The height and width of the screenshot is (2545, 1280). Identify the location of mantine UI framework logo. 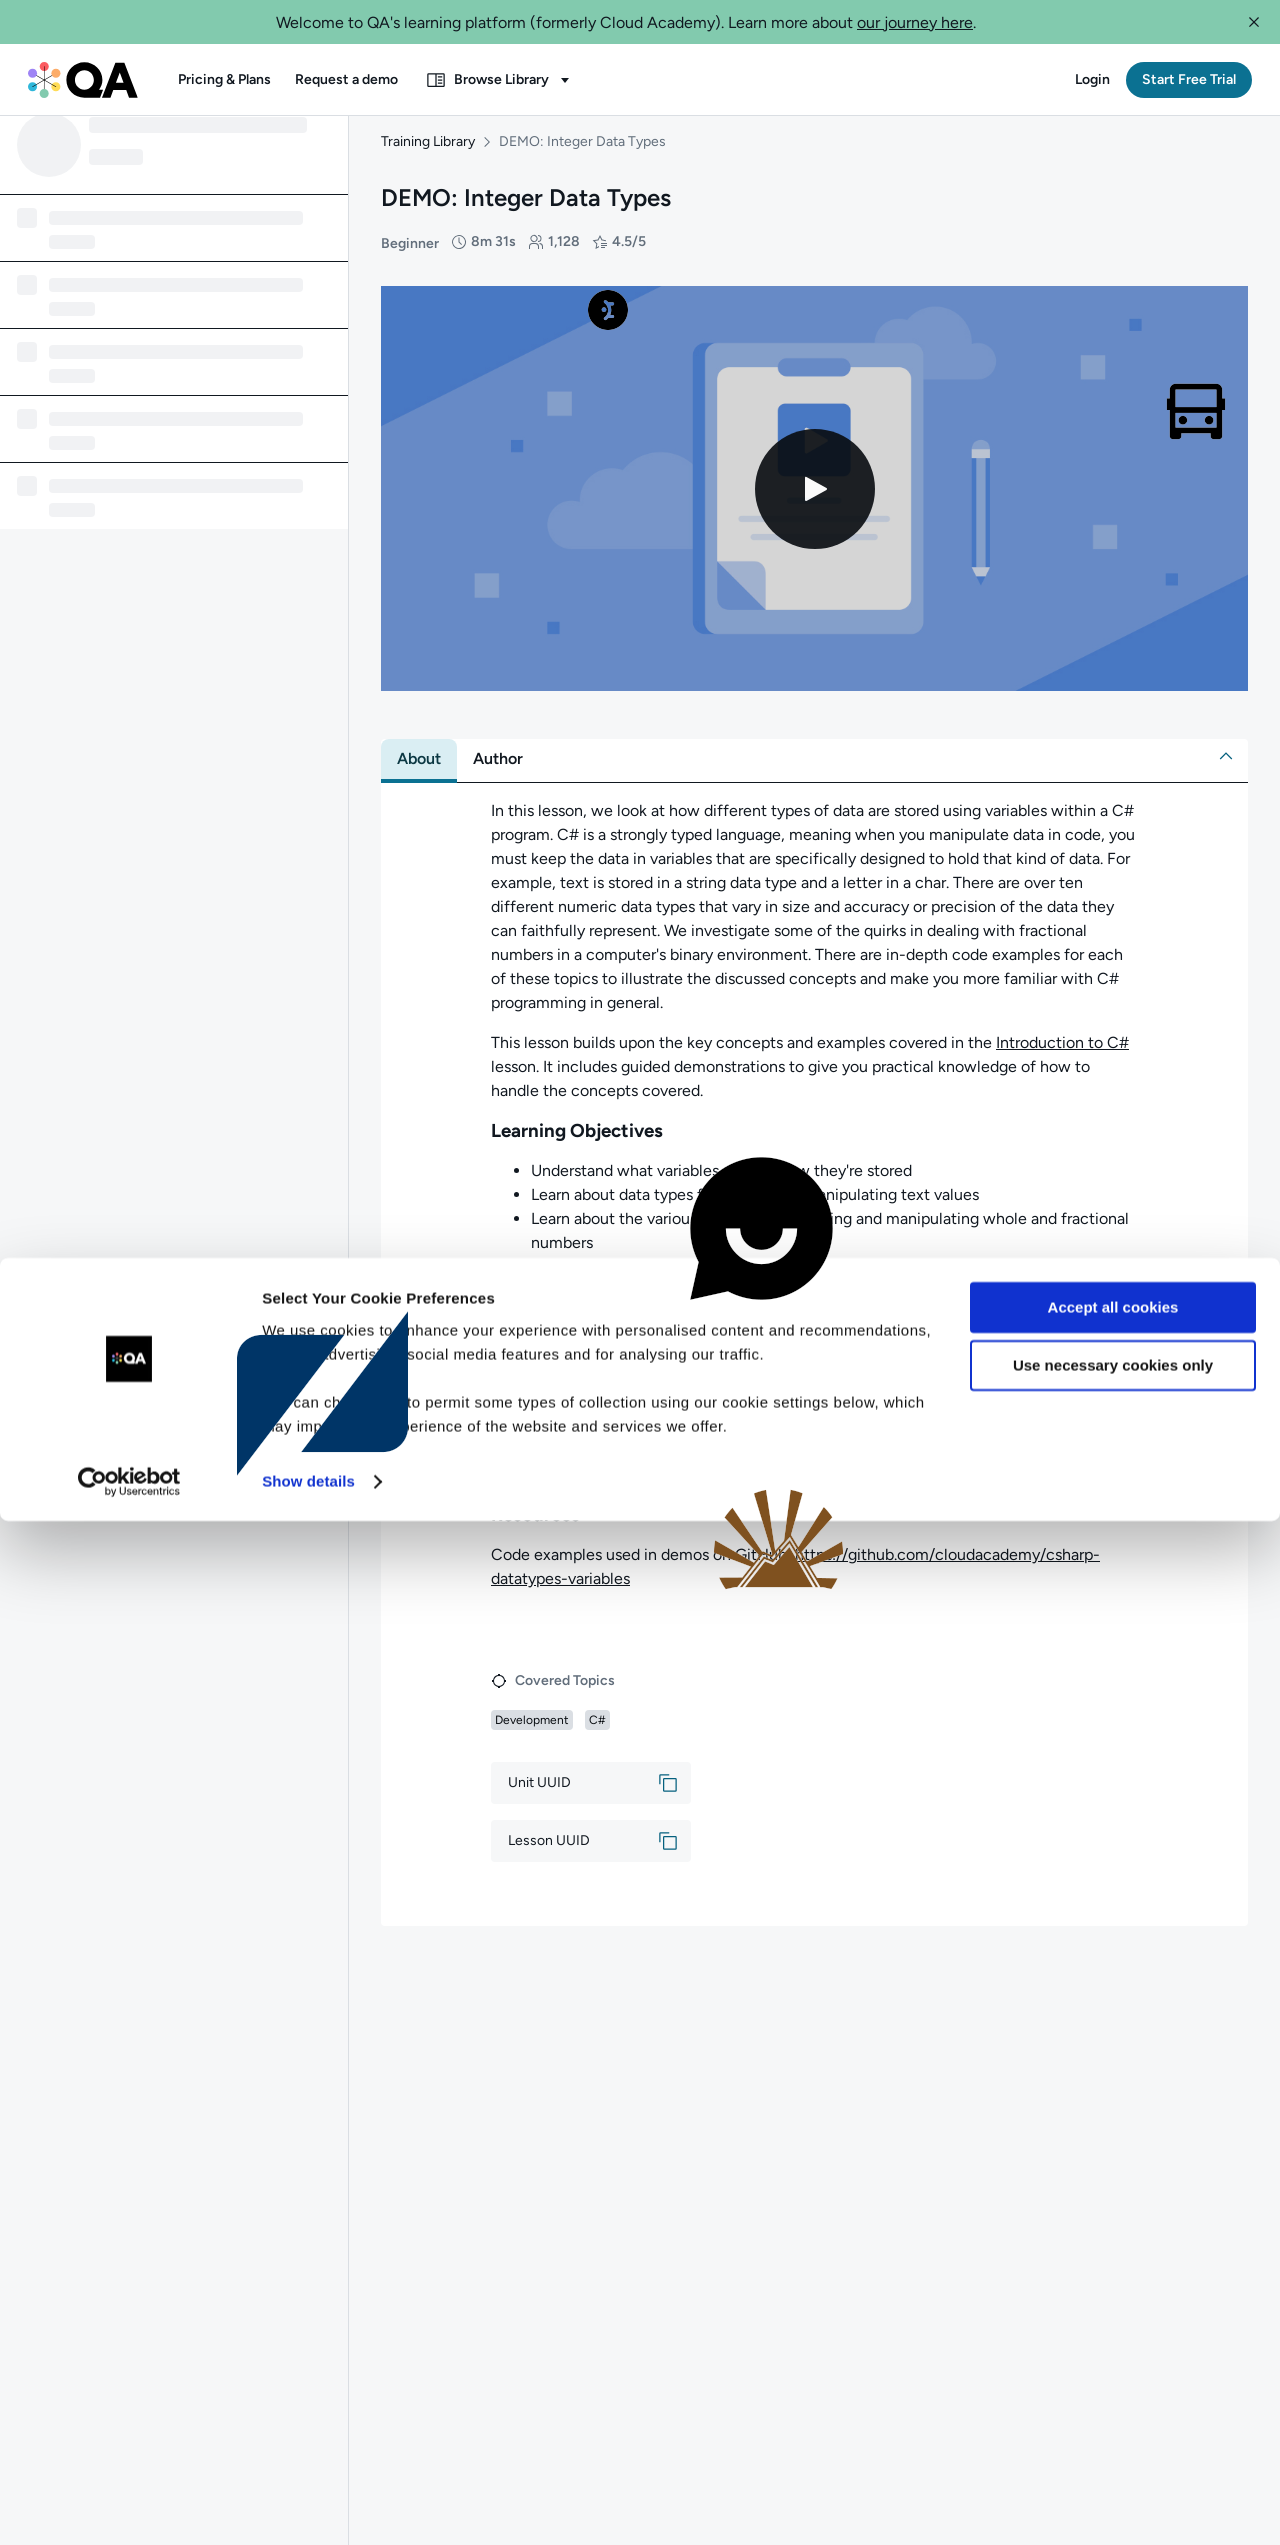
(608, 310).